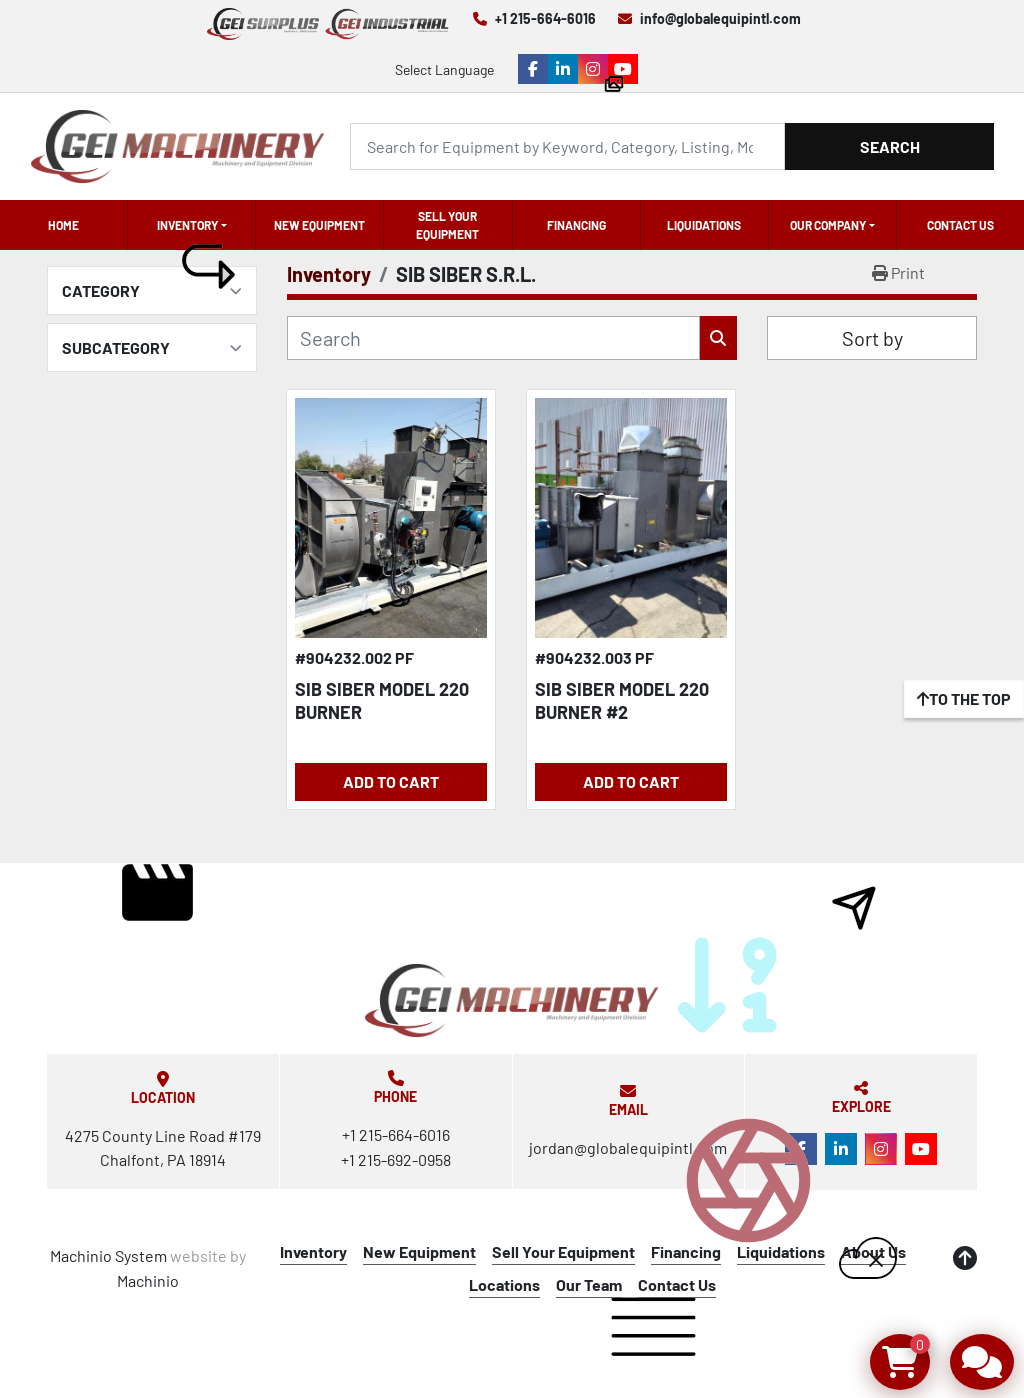 This screenshot has width=1024, height=1398. Describe the element at coordinates (614, 84) in the screenshot. I see `view photo gallery` at that location.